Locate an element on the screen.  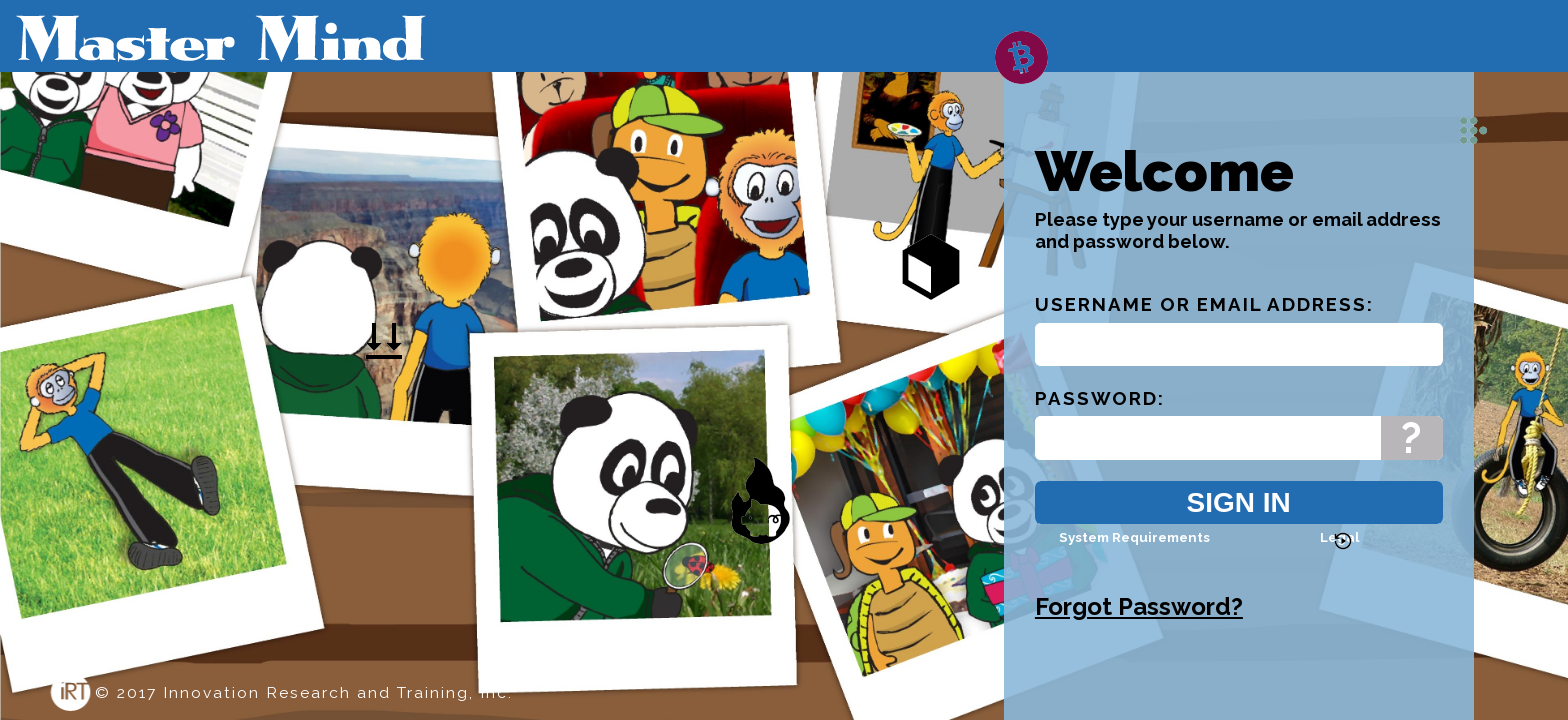
open 3D modeling or design tools is located at coordinates (931, 267).